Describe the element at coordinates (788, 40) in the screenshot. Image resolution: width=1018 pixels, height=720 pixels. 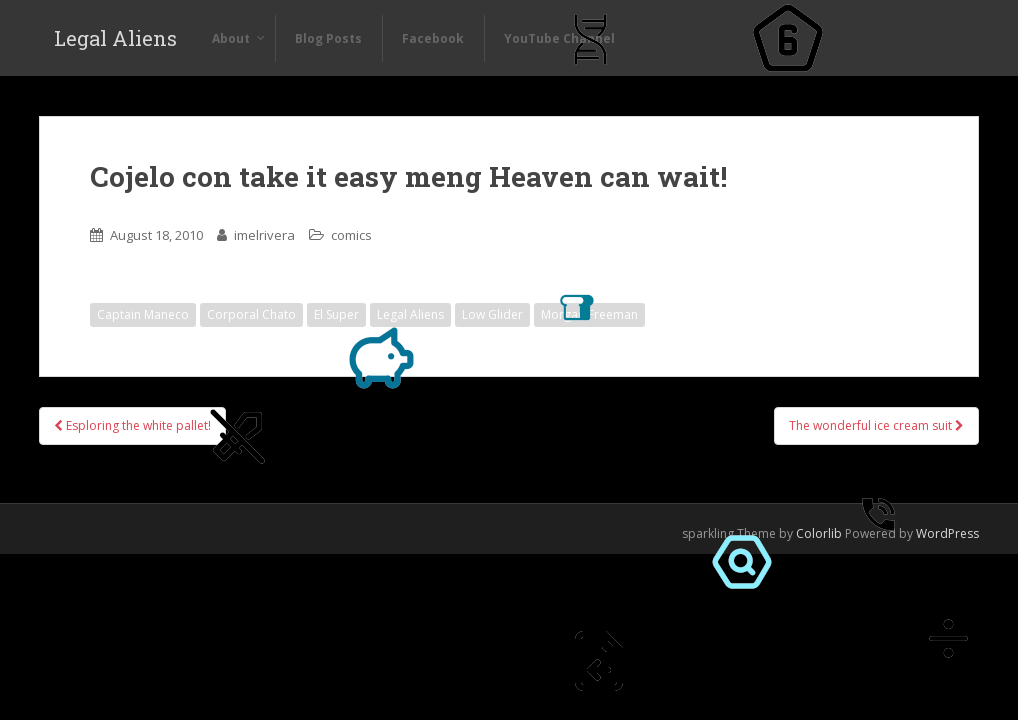
I see `navigate to section 6` at that location.